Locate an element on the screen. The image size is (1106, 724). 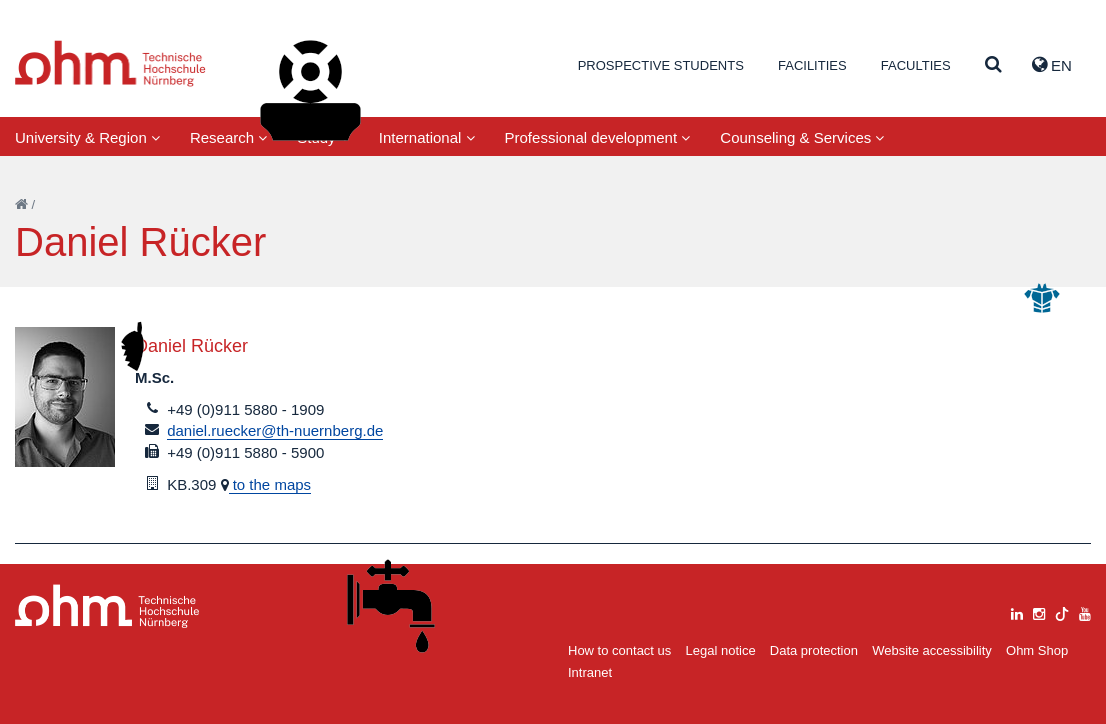
represents Corsica region or Corsican-related content is located at coordinates (132, 346).